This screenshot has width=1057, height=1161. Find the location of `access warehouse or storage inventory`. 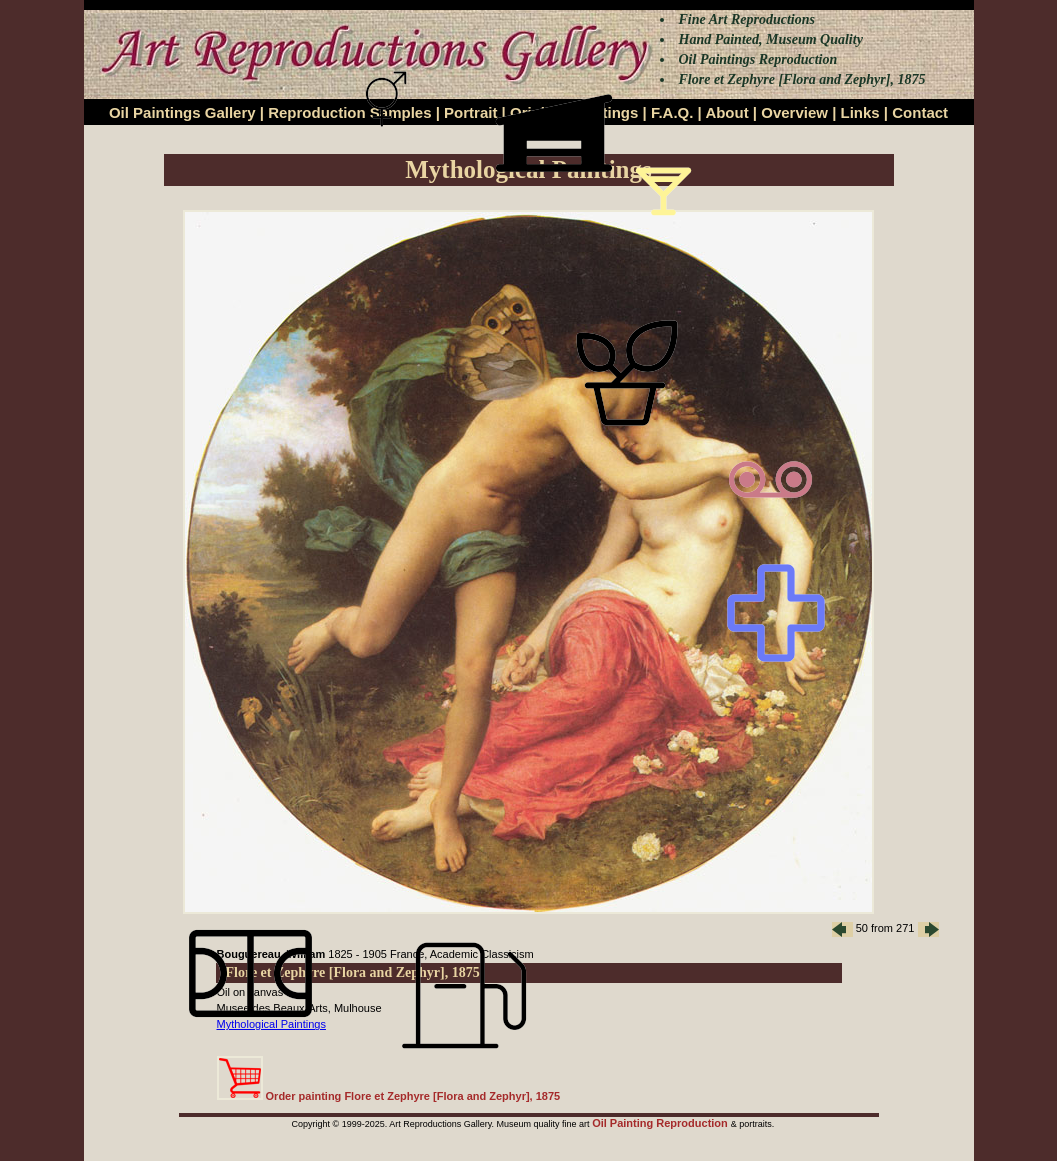

access warehouse or storage inventory is located at coordinates (554, 137).